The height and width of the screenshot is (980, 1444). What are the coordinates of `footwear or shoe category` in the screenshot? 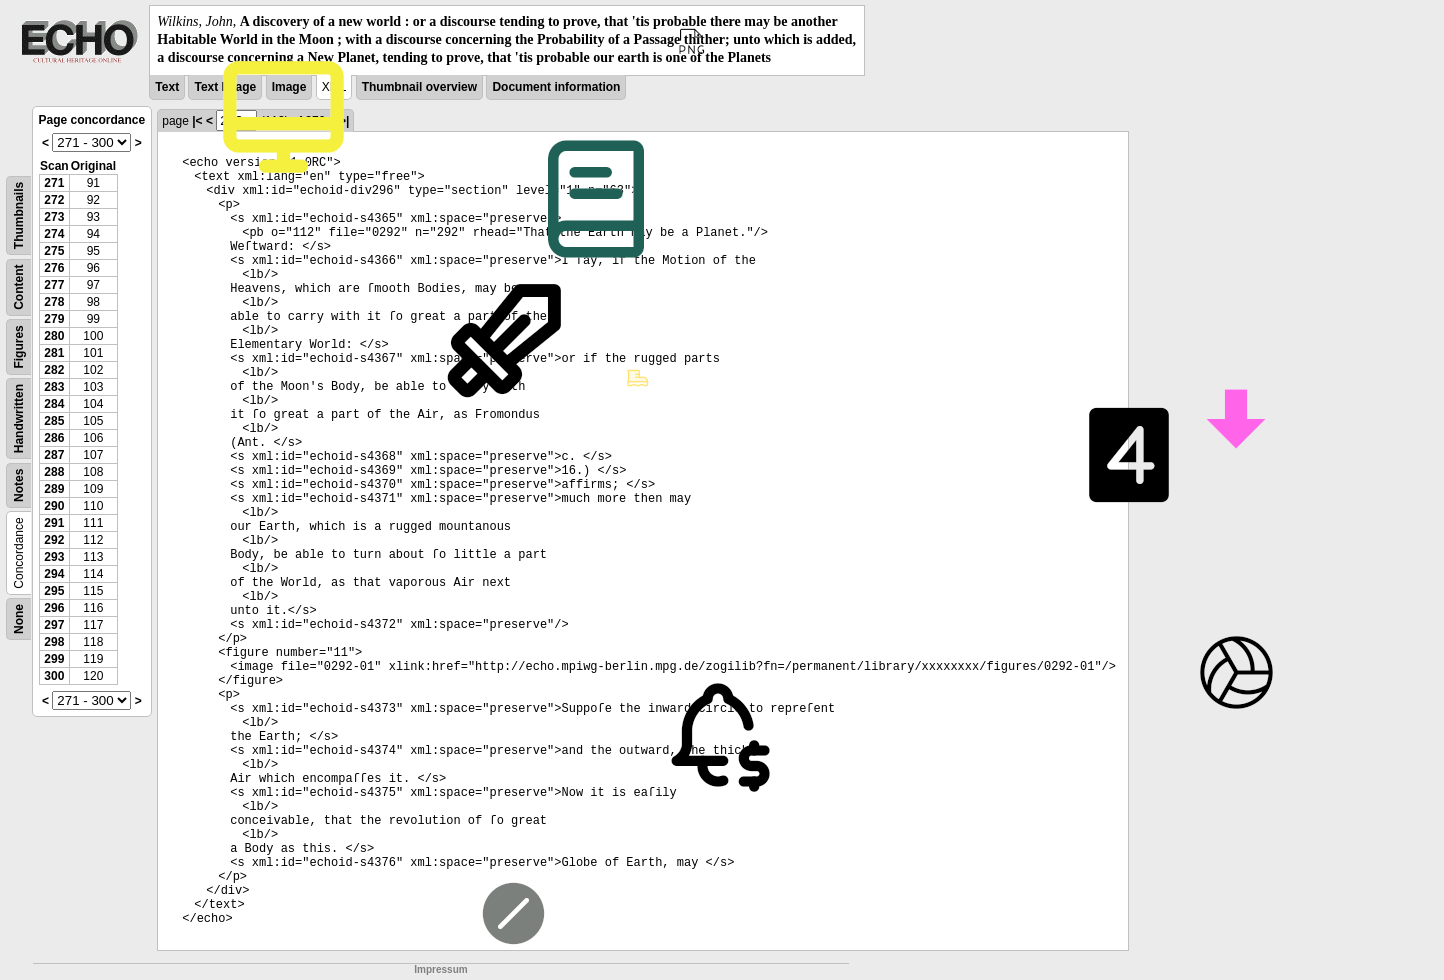 It's located at (637, 378).